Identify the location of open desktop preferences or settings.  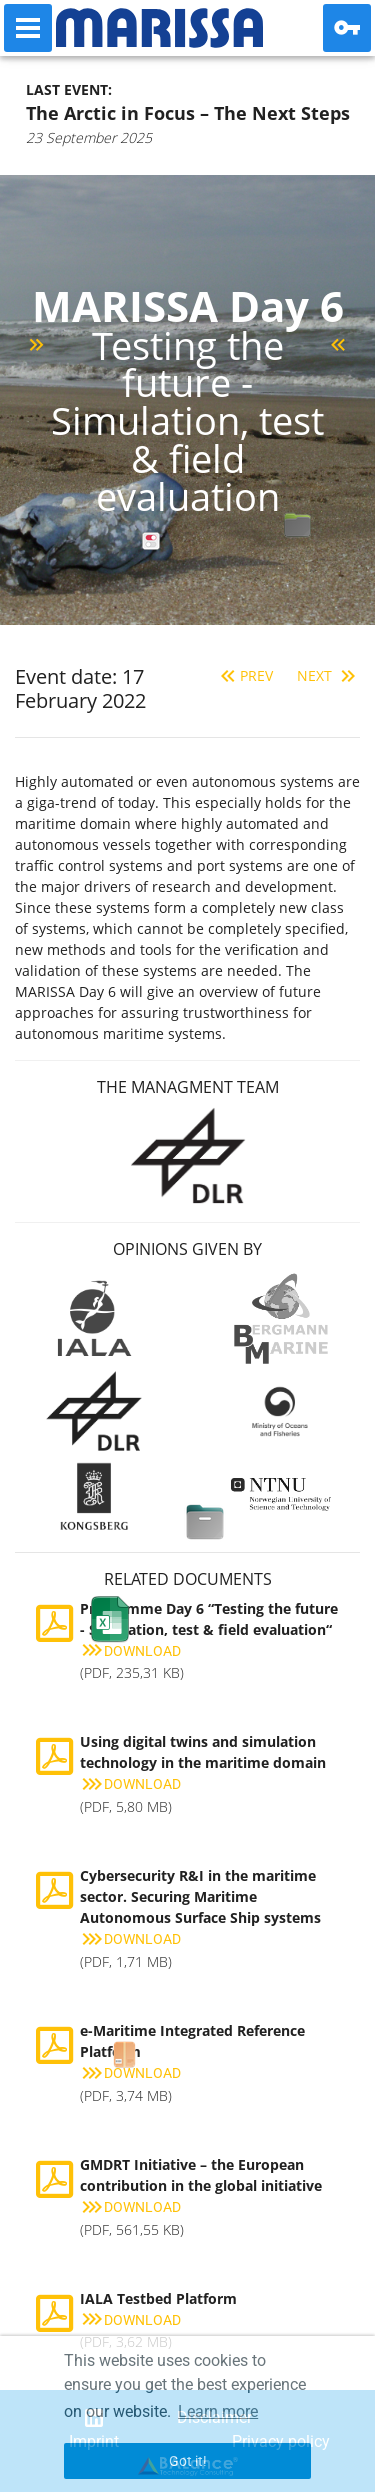
(151, 541).